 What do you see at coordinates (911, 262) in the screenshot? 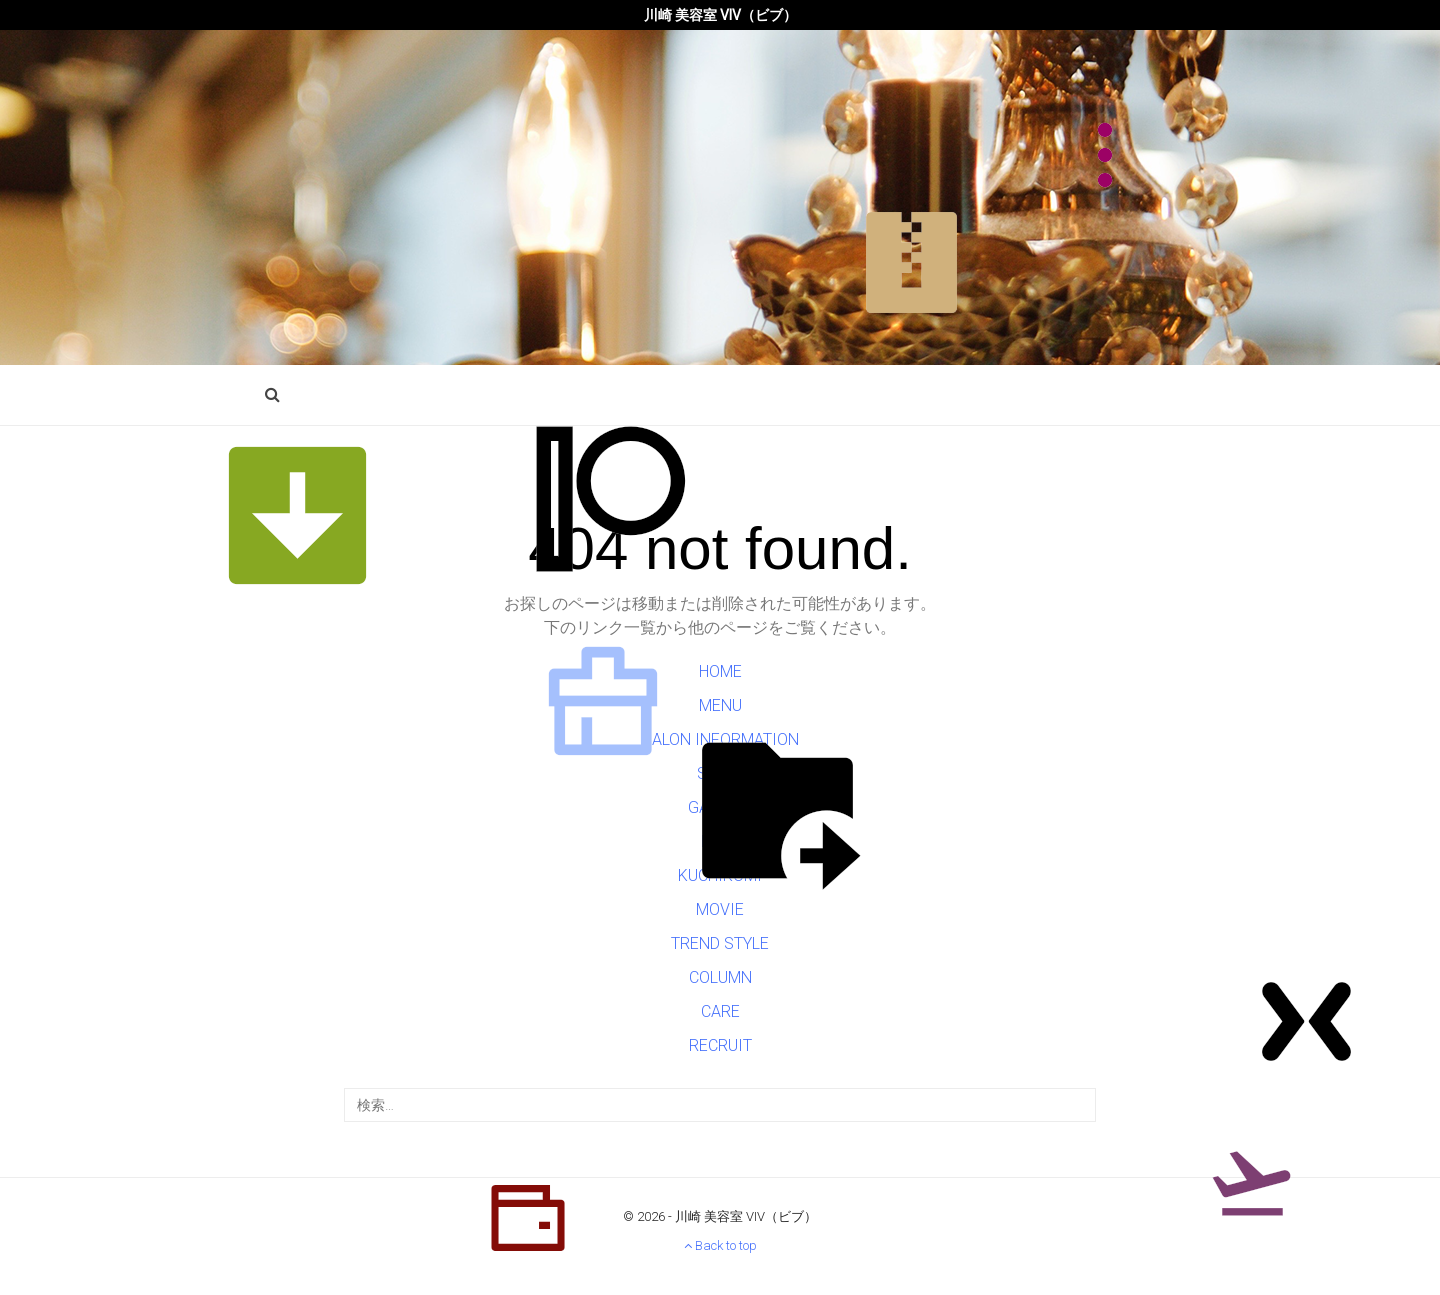
I see `compressed or zipped file` at bounding box center [911, 262].